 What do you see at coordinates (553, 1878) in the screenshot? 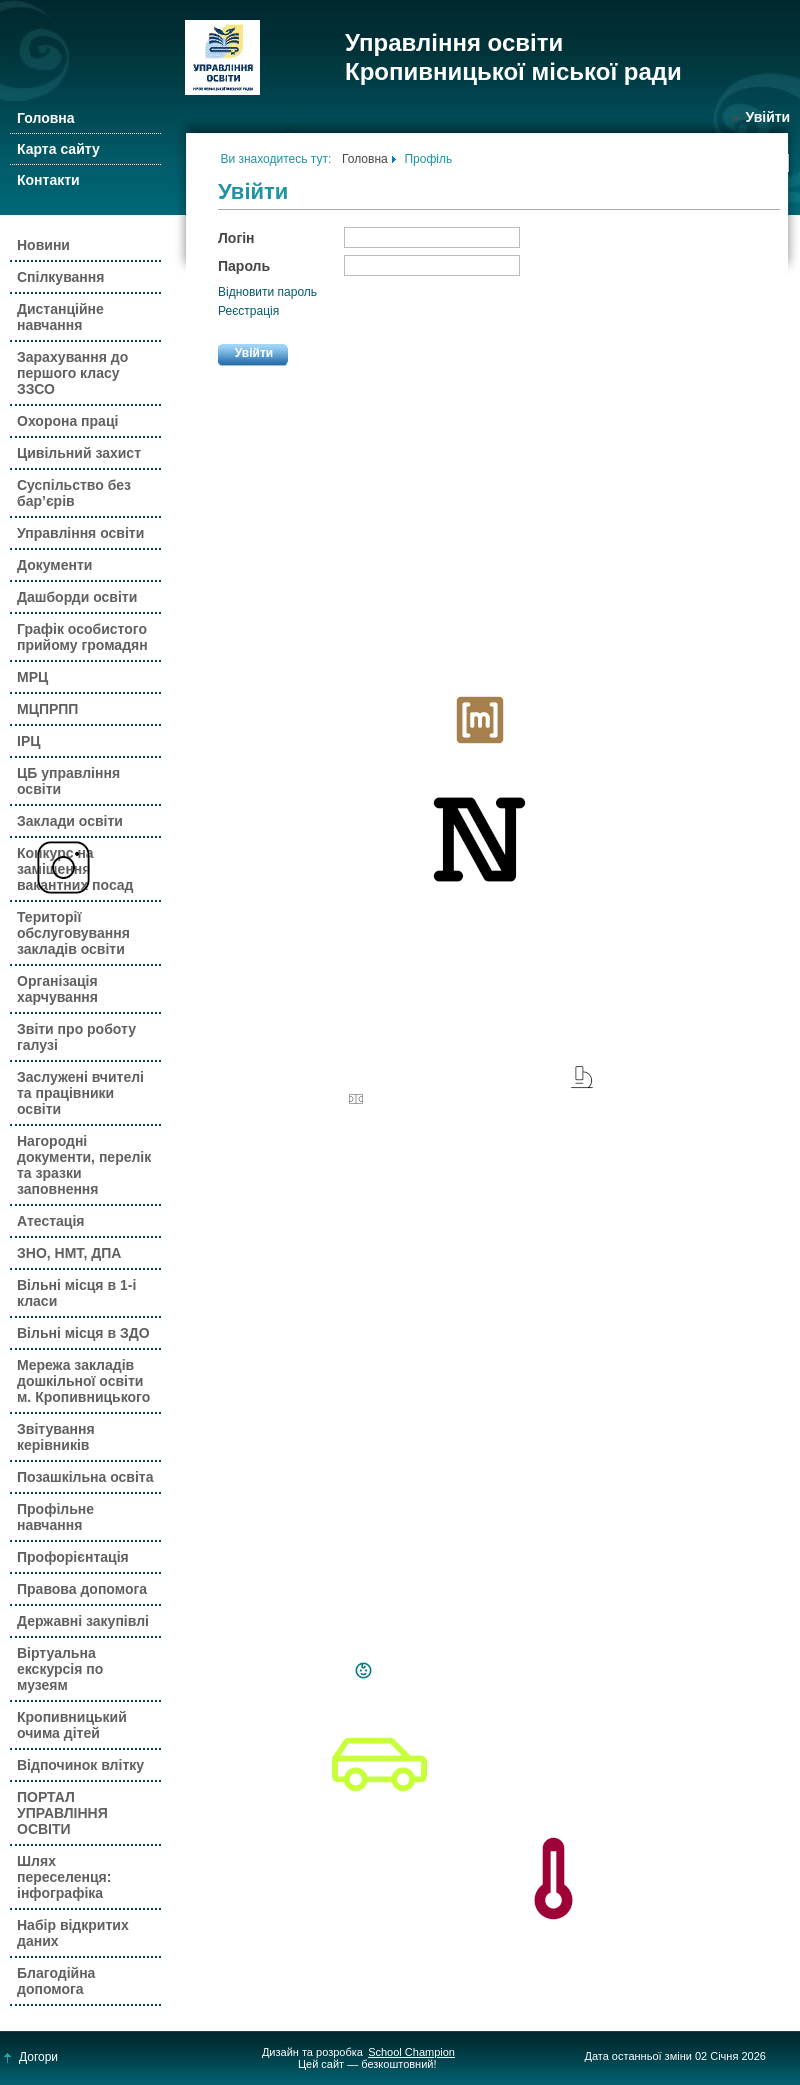
I see `view current temperature` at bounding box center [553, 1878].